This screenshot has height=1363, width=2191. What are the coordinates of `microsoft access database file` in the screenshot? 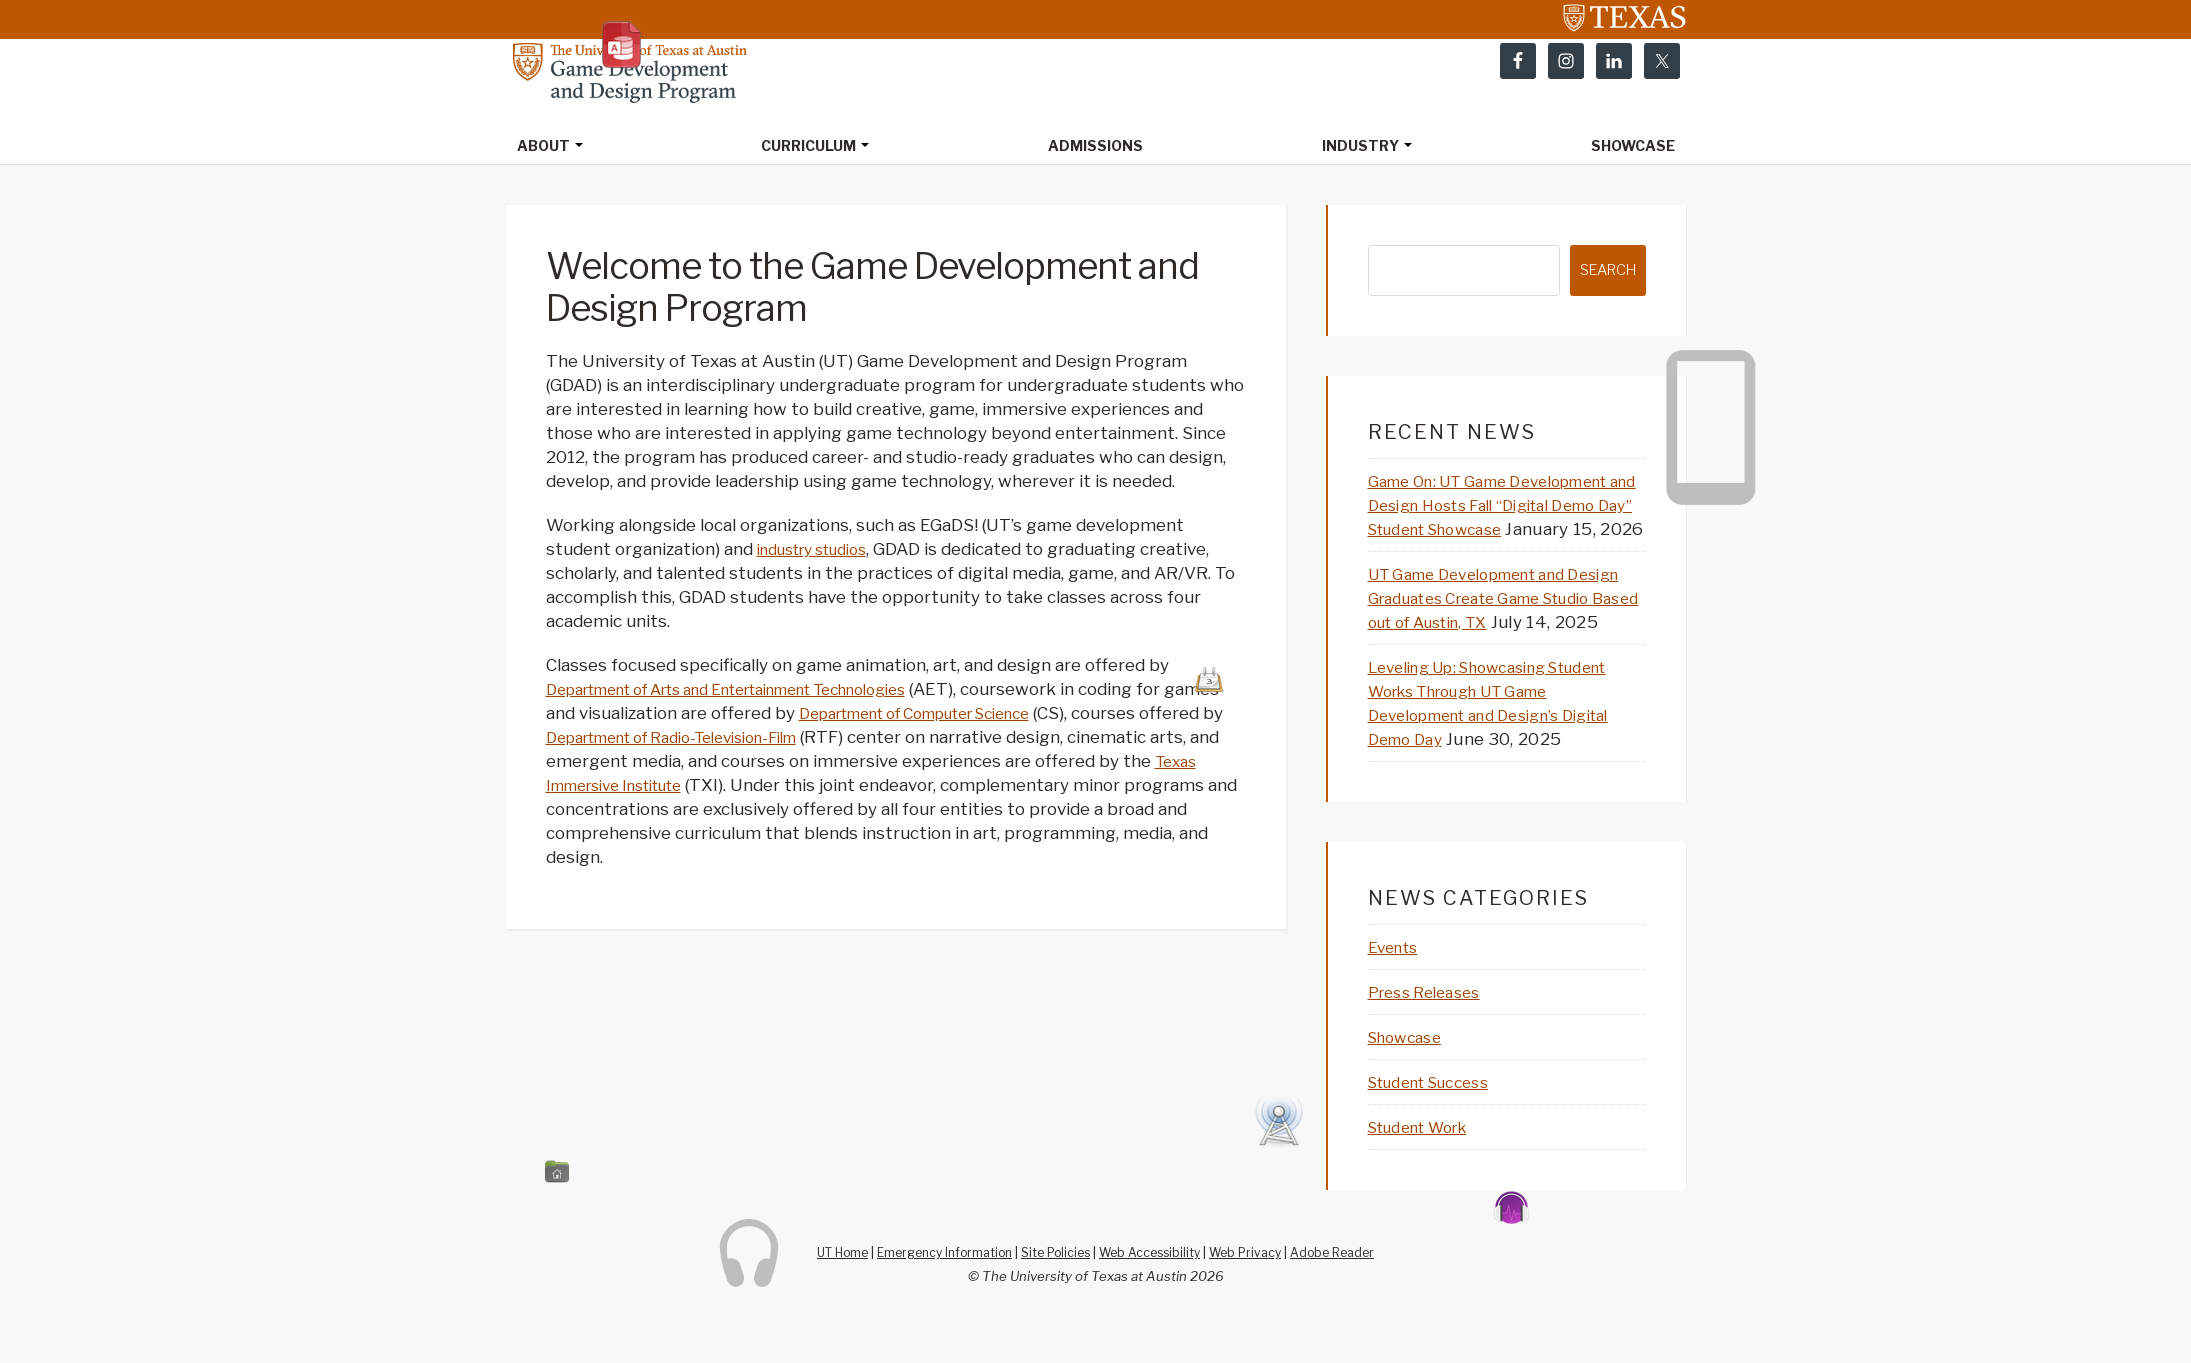 It's located at (621, 44).